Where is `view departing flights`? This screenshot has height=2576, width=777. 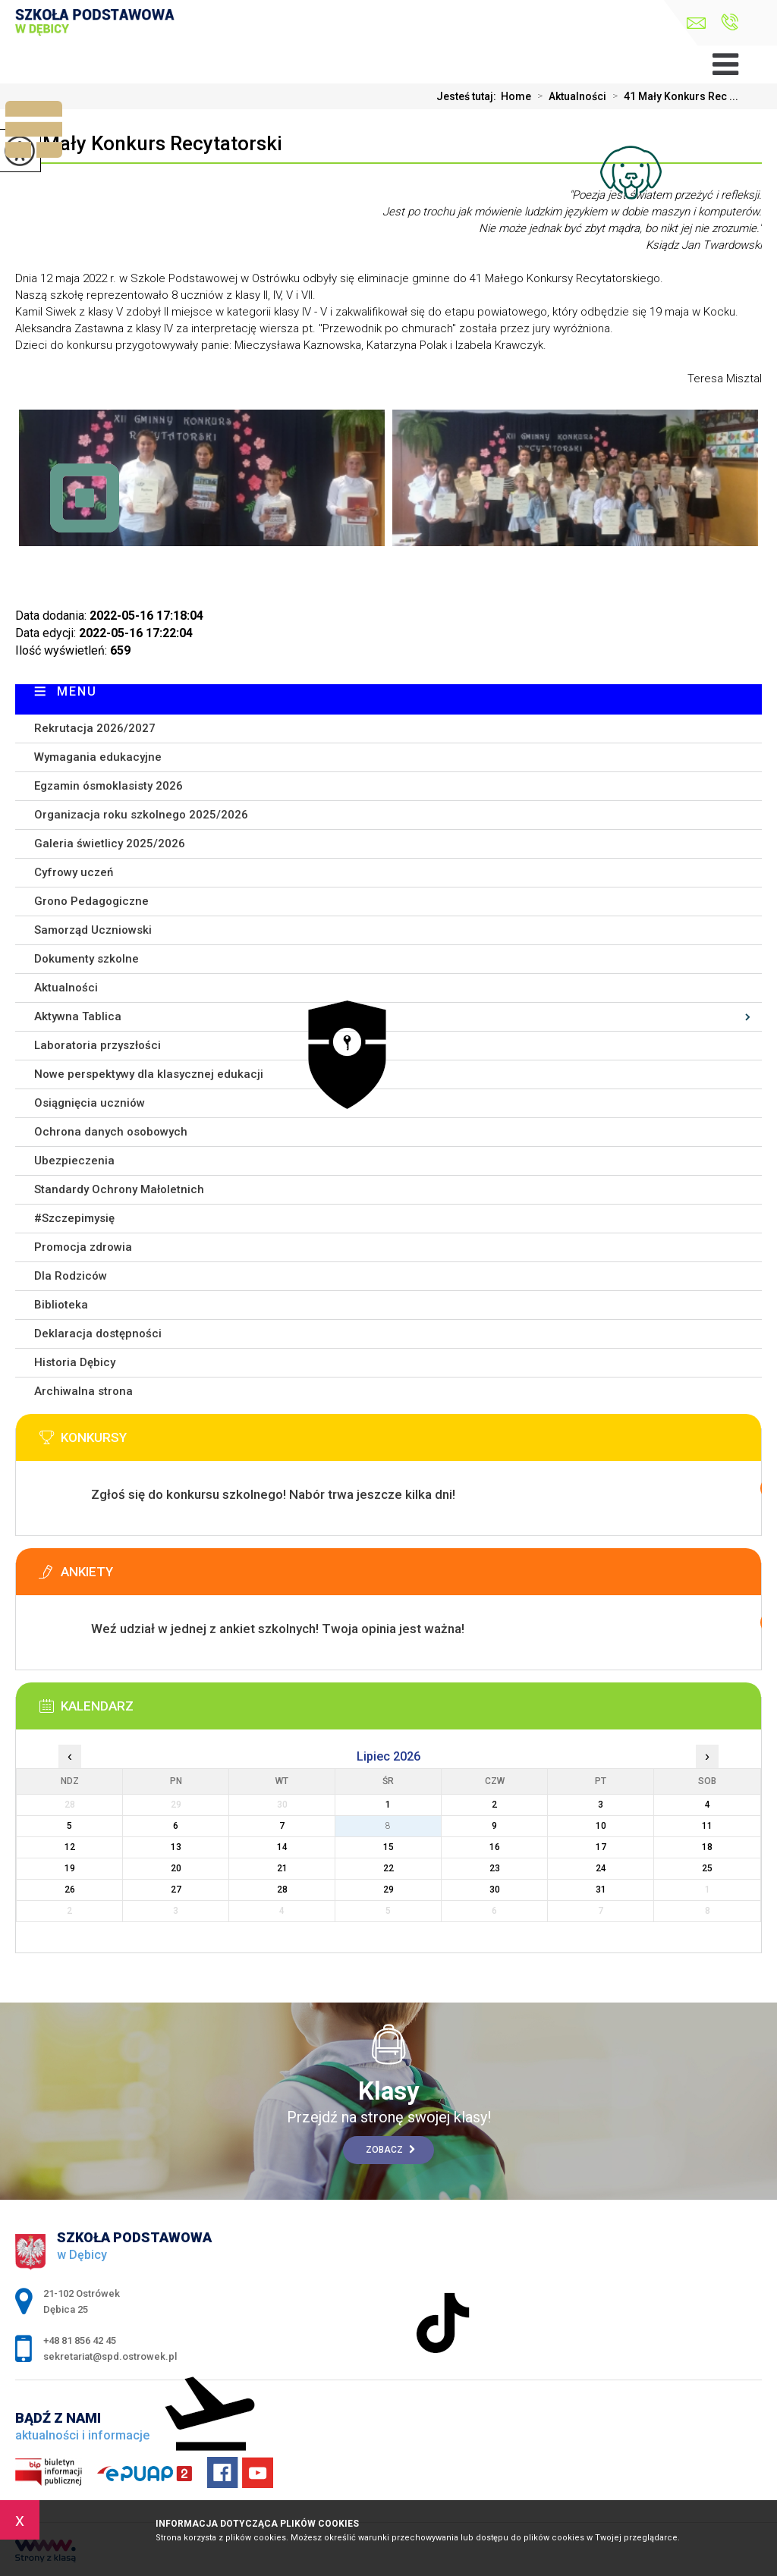
view departing flights is located at coordinates (211, 2411).